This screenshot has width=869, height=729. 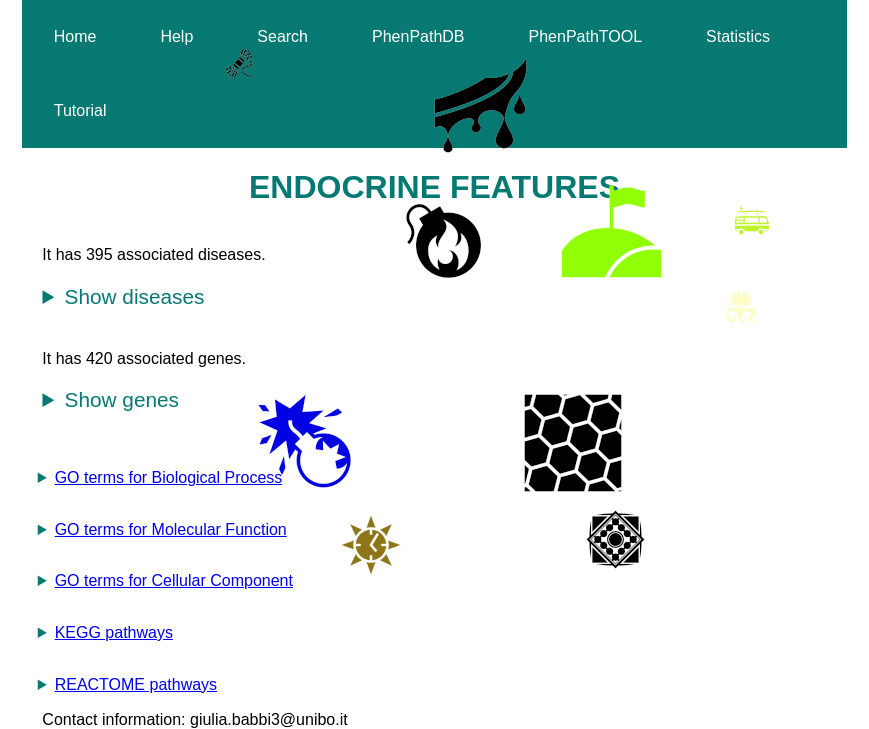 I want to click on crafting or knitting category in a game, so click(x=239, y=63).